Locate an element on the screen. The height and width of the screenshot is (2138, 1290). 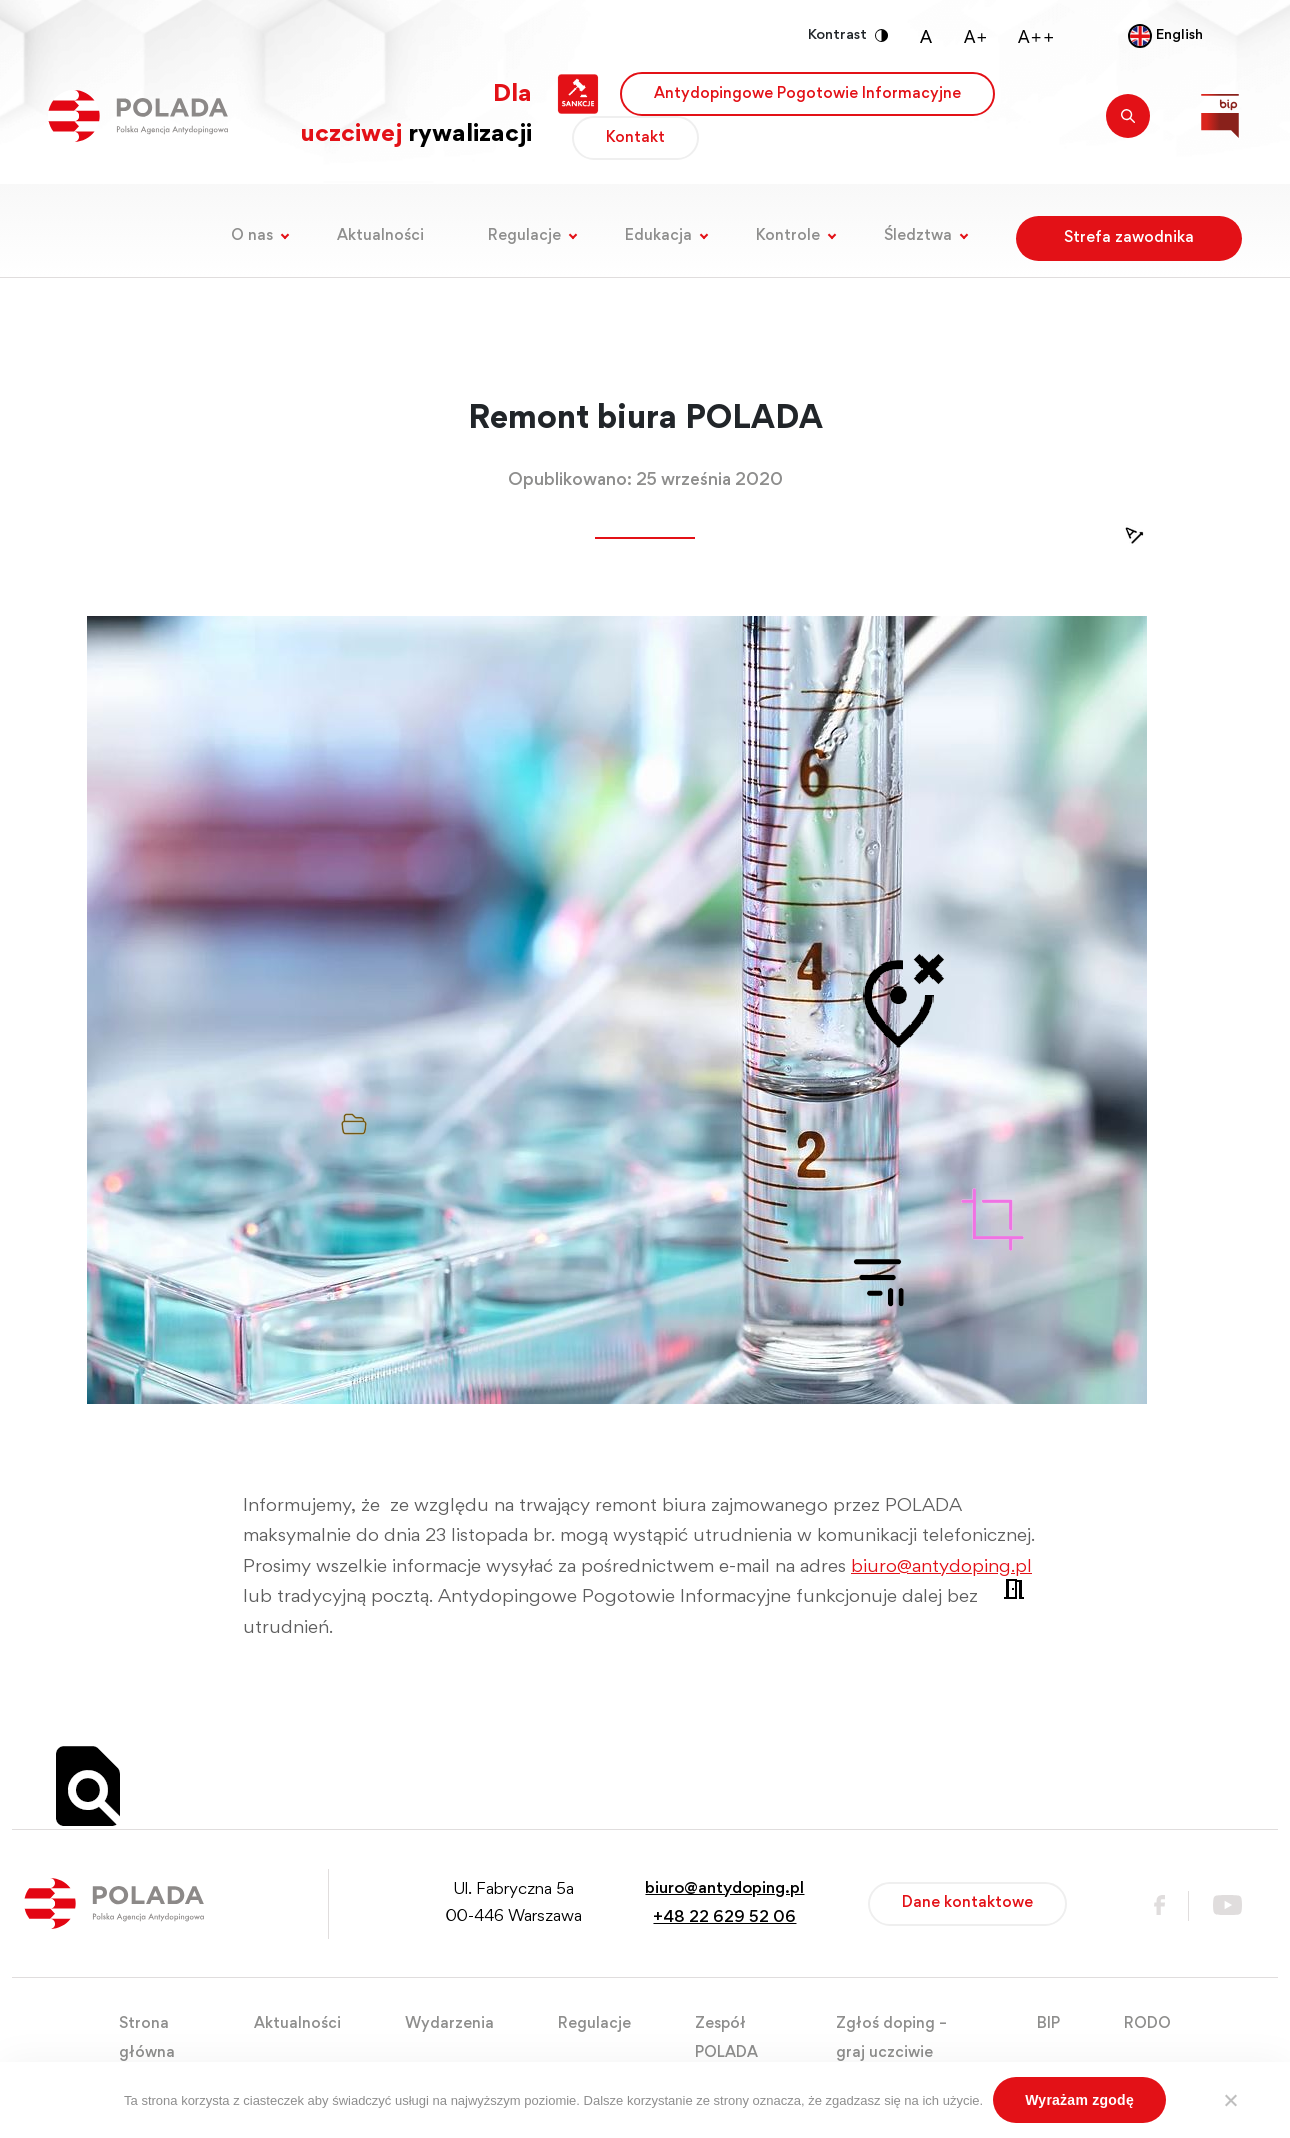
crop an image or photo is located at coordinates (992, 1219).